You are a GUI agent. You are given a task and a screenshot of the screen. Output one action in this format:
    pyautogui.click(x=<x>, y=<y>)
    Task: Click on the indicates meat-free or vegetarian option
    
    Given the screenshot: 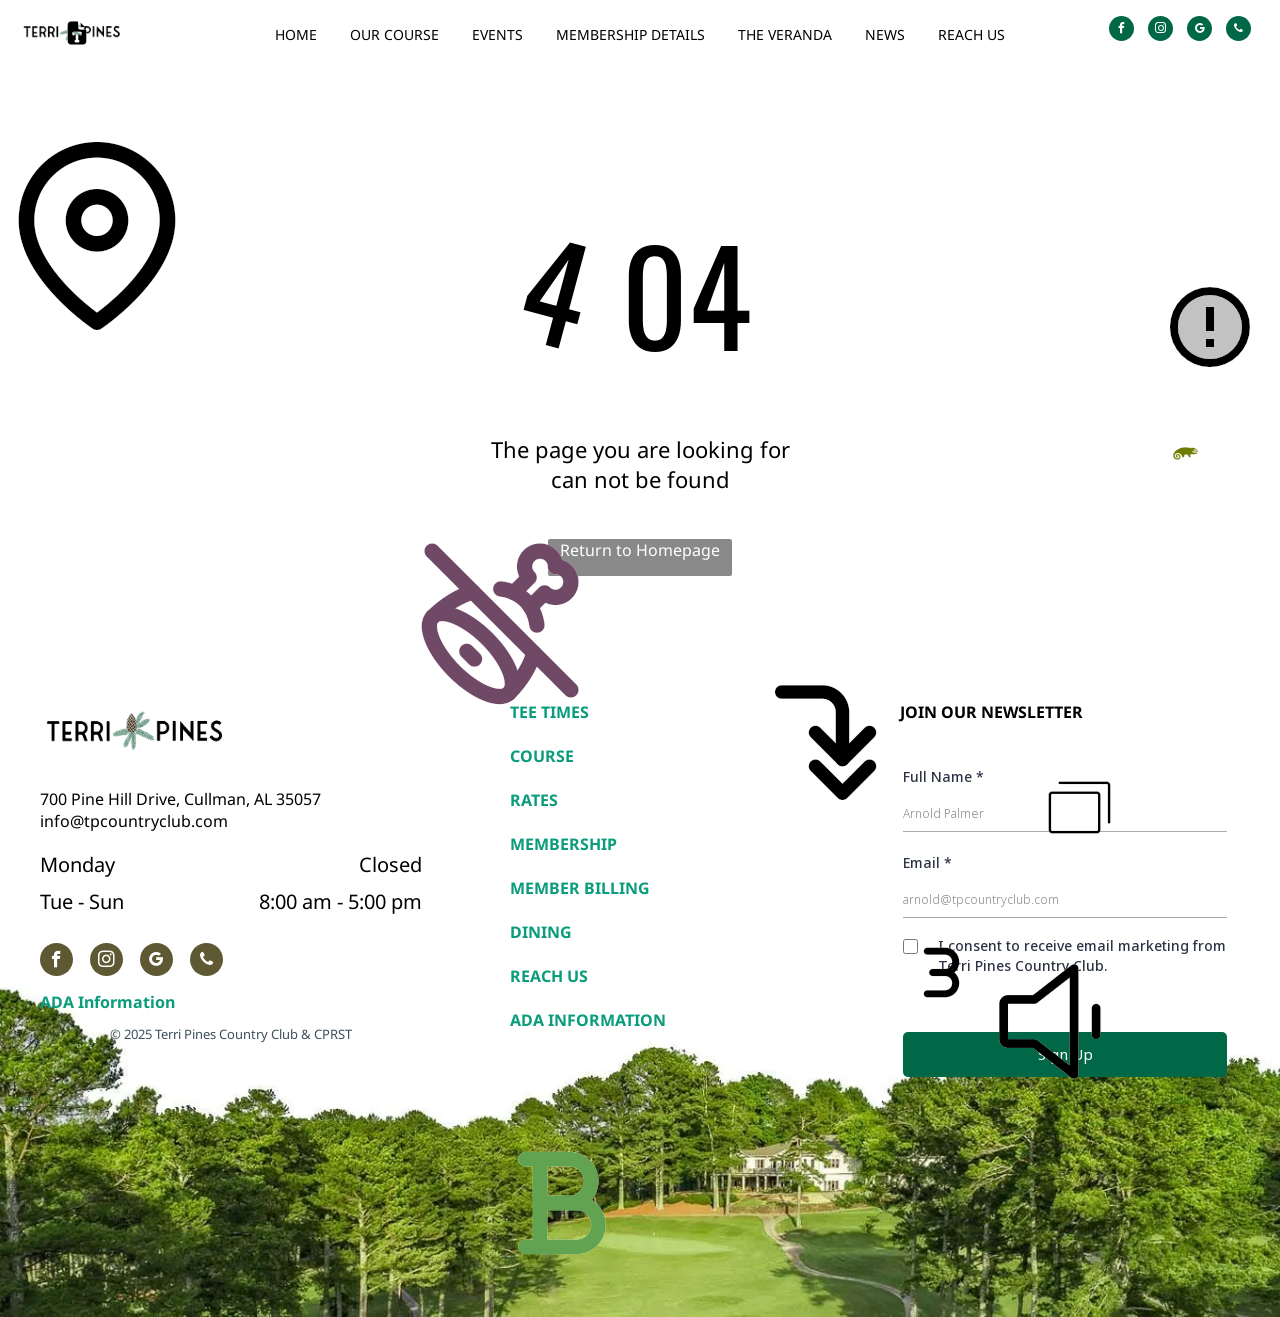 What is the action you would take?
    pyautogui.click(x=501, y=620)
    